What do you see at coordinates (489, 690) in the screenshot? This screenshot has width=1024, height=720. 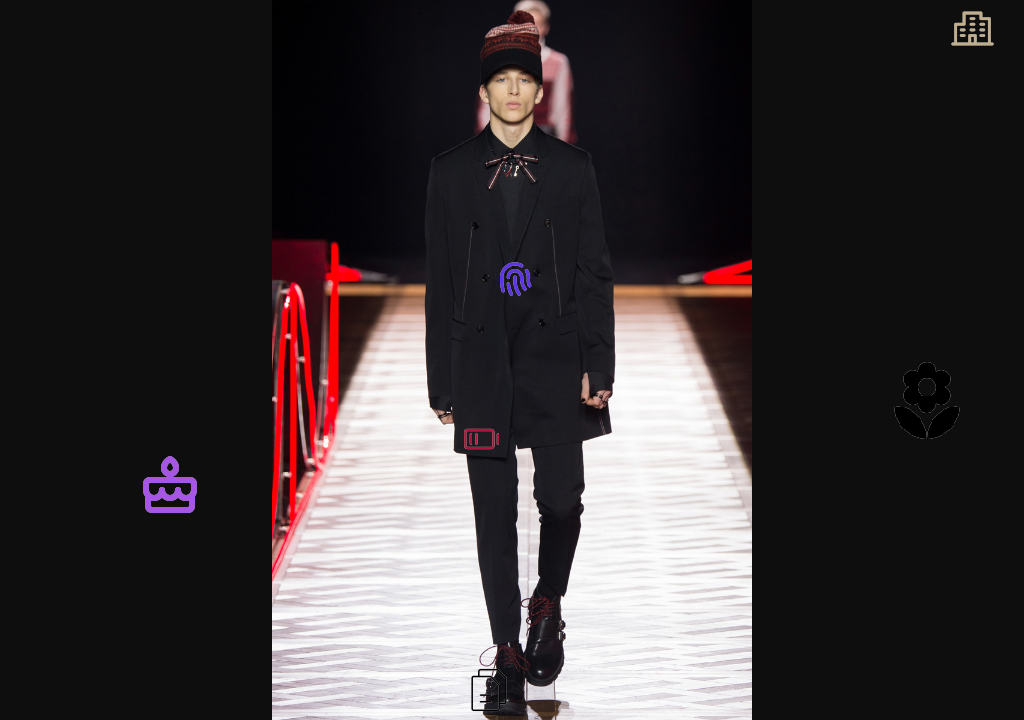 I see `view all documents` at bounding box center [489, 690].